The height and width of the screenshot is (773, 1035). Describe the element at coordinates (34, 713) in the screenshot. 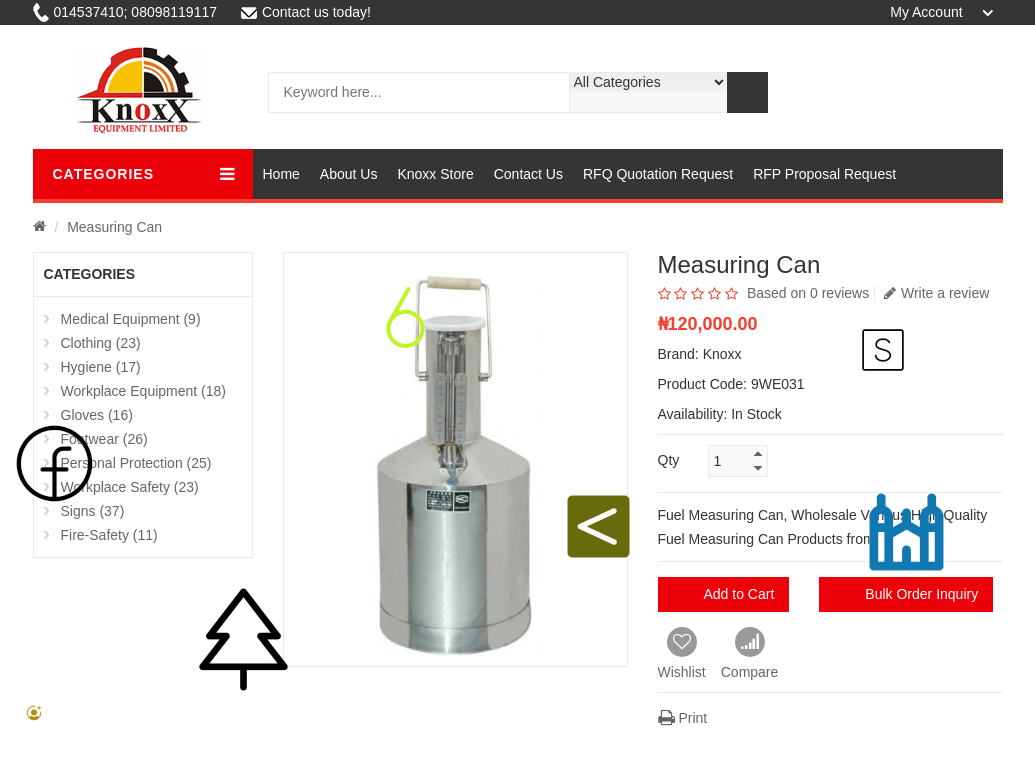

I see `add a new user or contact` at that location.